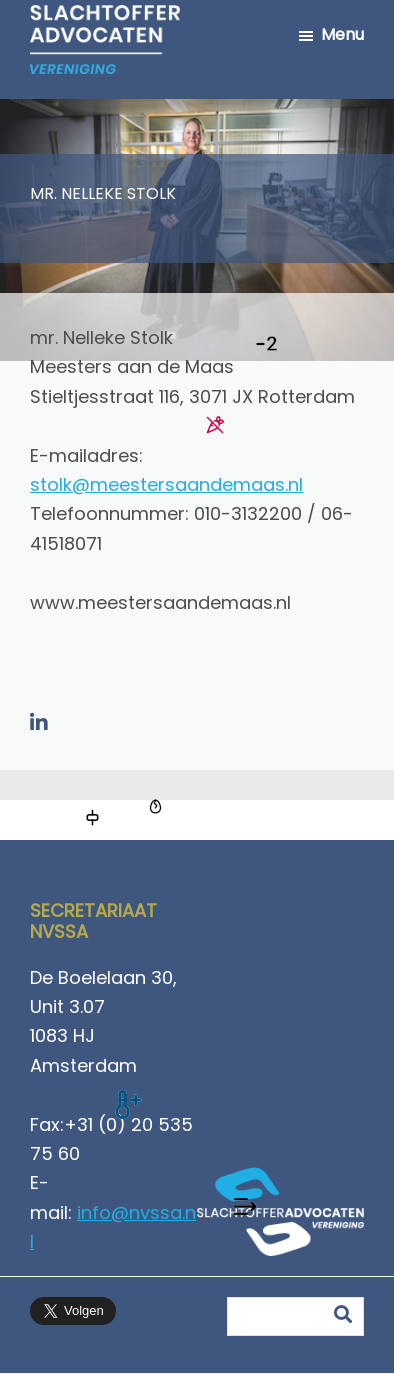  What do you see at coordinates (215, 425) in the screenshot?
I see `disable vegetable or vegan filter` at bounding box center [215, 425].